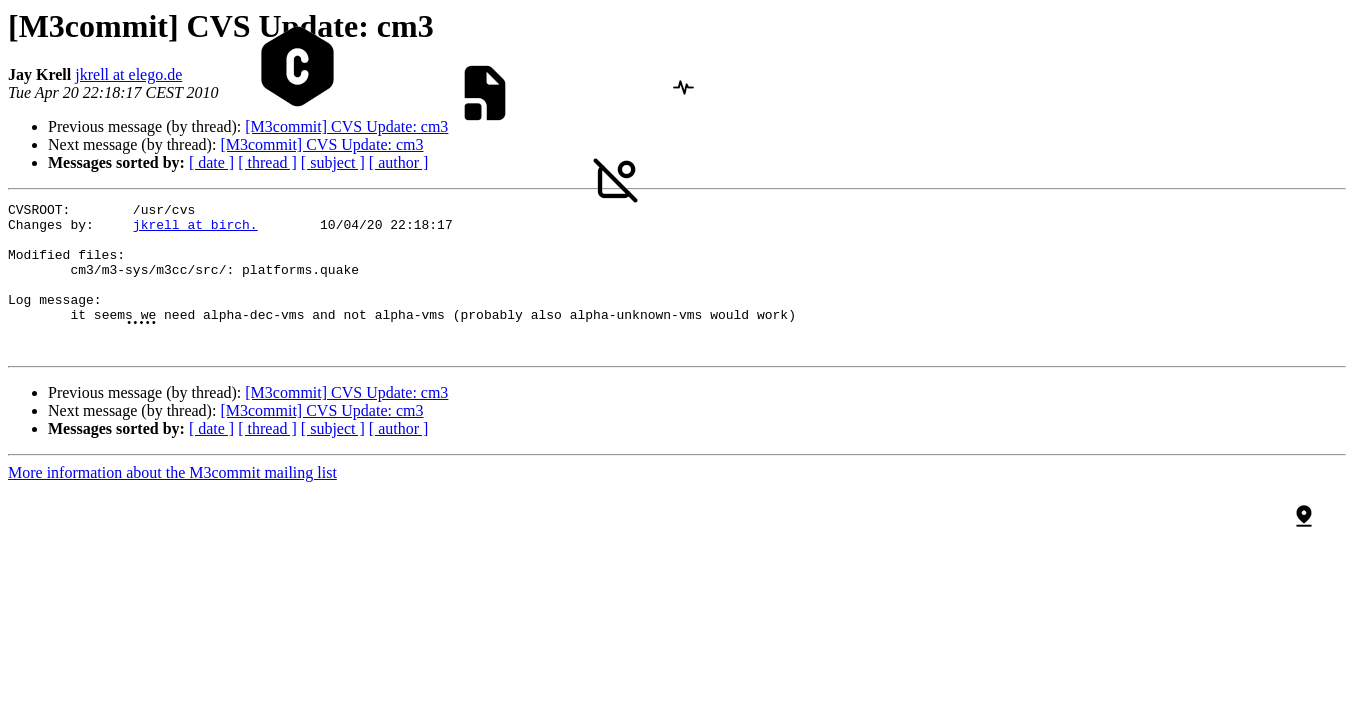 This screenshot has height=720, width=1354. What do you see at coordinates (1304, 516) in the screenshot?
I see `drop a pin to mark a location` at bounding box center [1304, 516].